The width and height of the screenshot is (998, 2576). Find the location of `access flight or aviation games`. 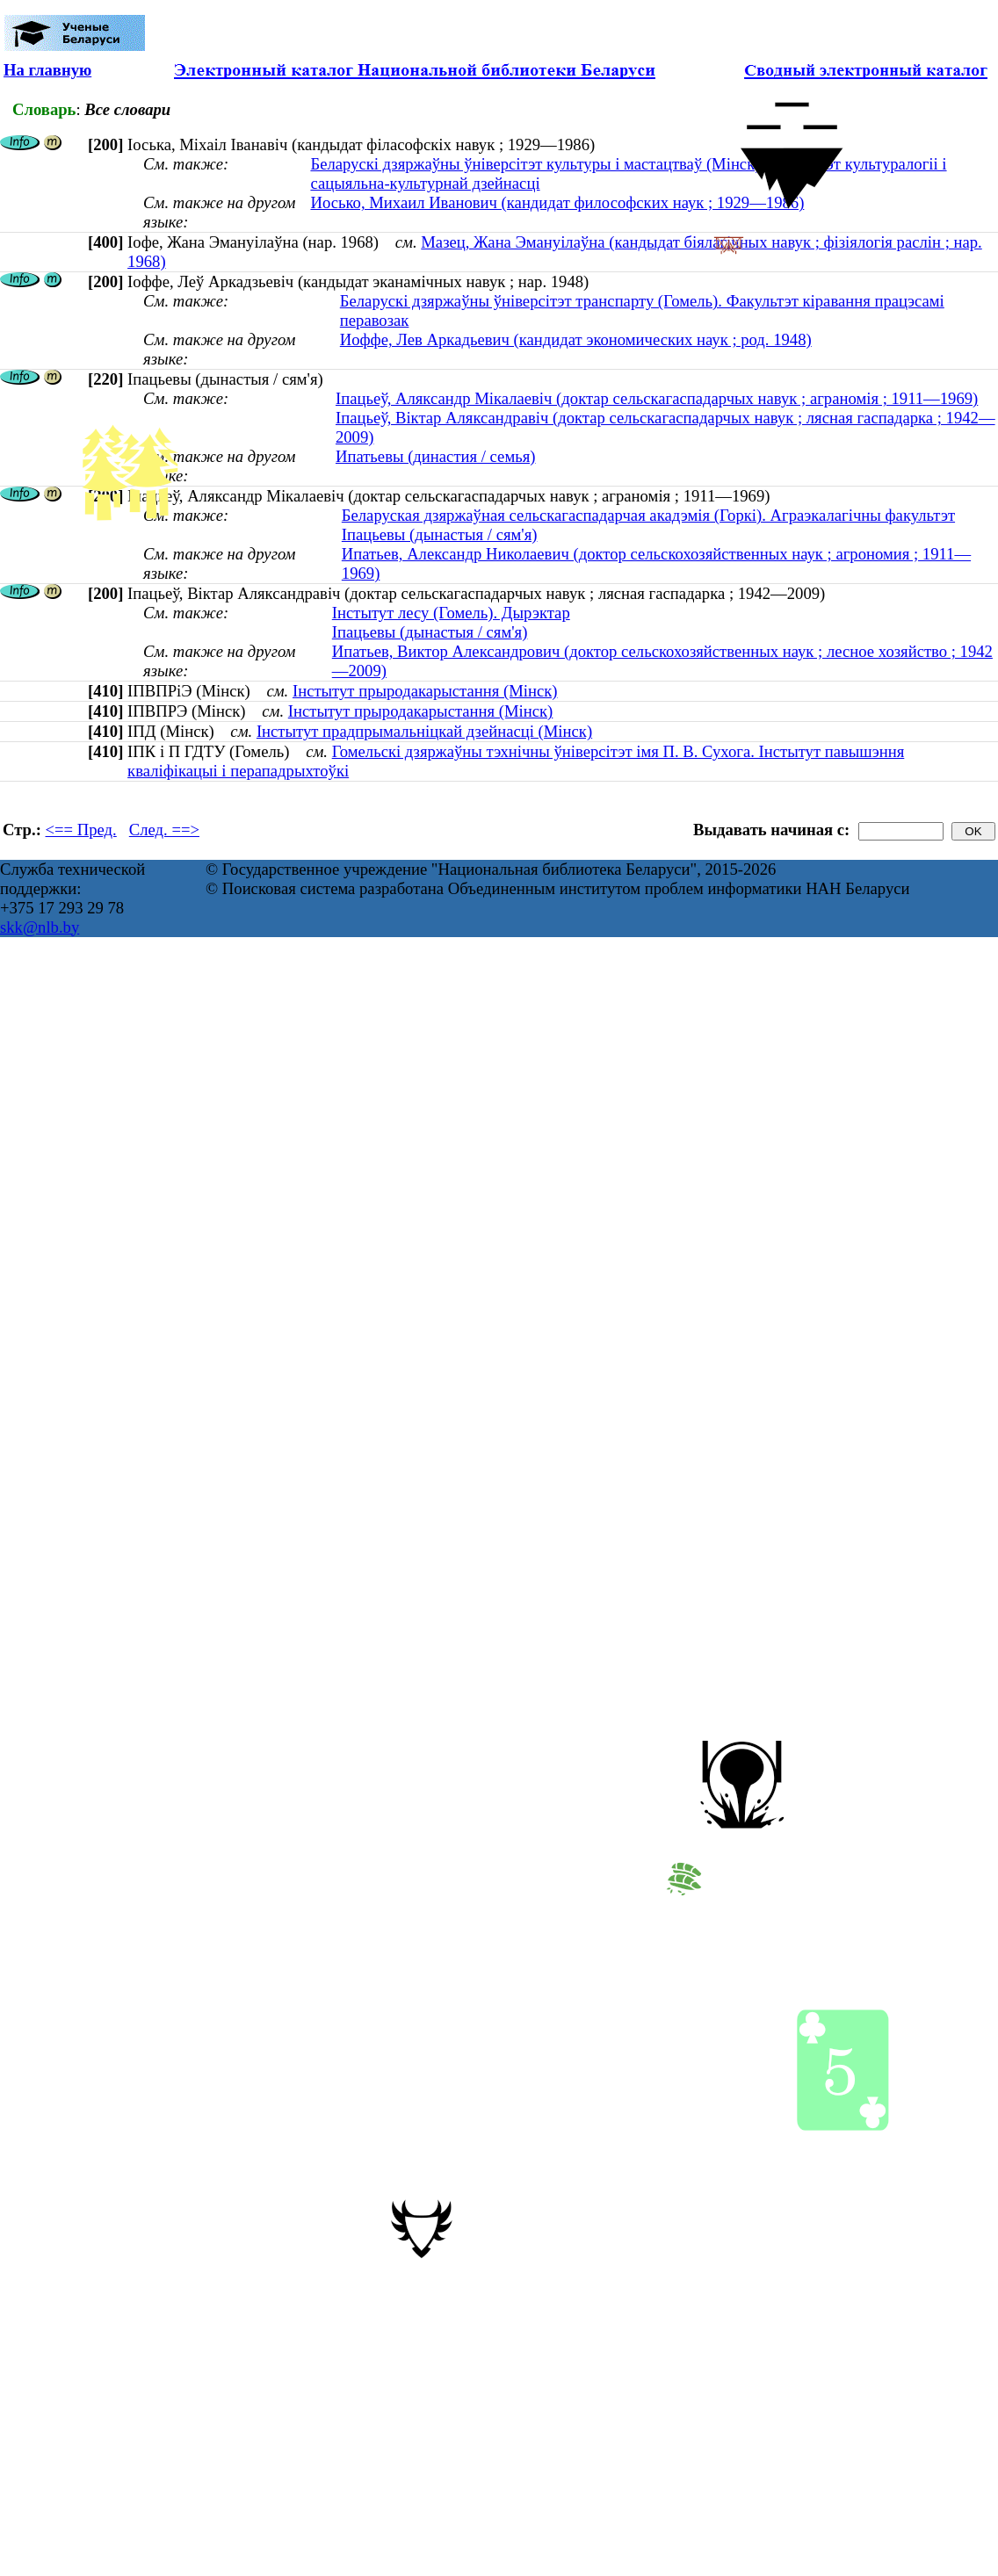

access flight or aviation games is located at coordinates (728, 245).